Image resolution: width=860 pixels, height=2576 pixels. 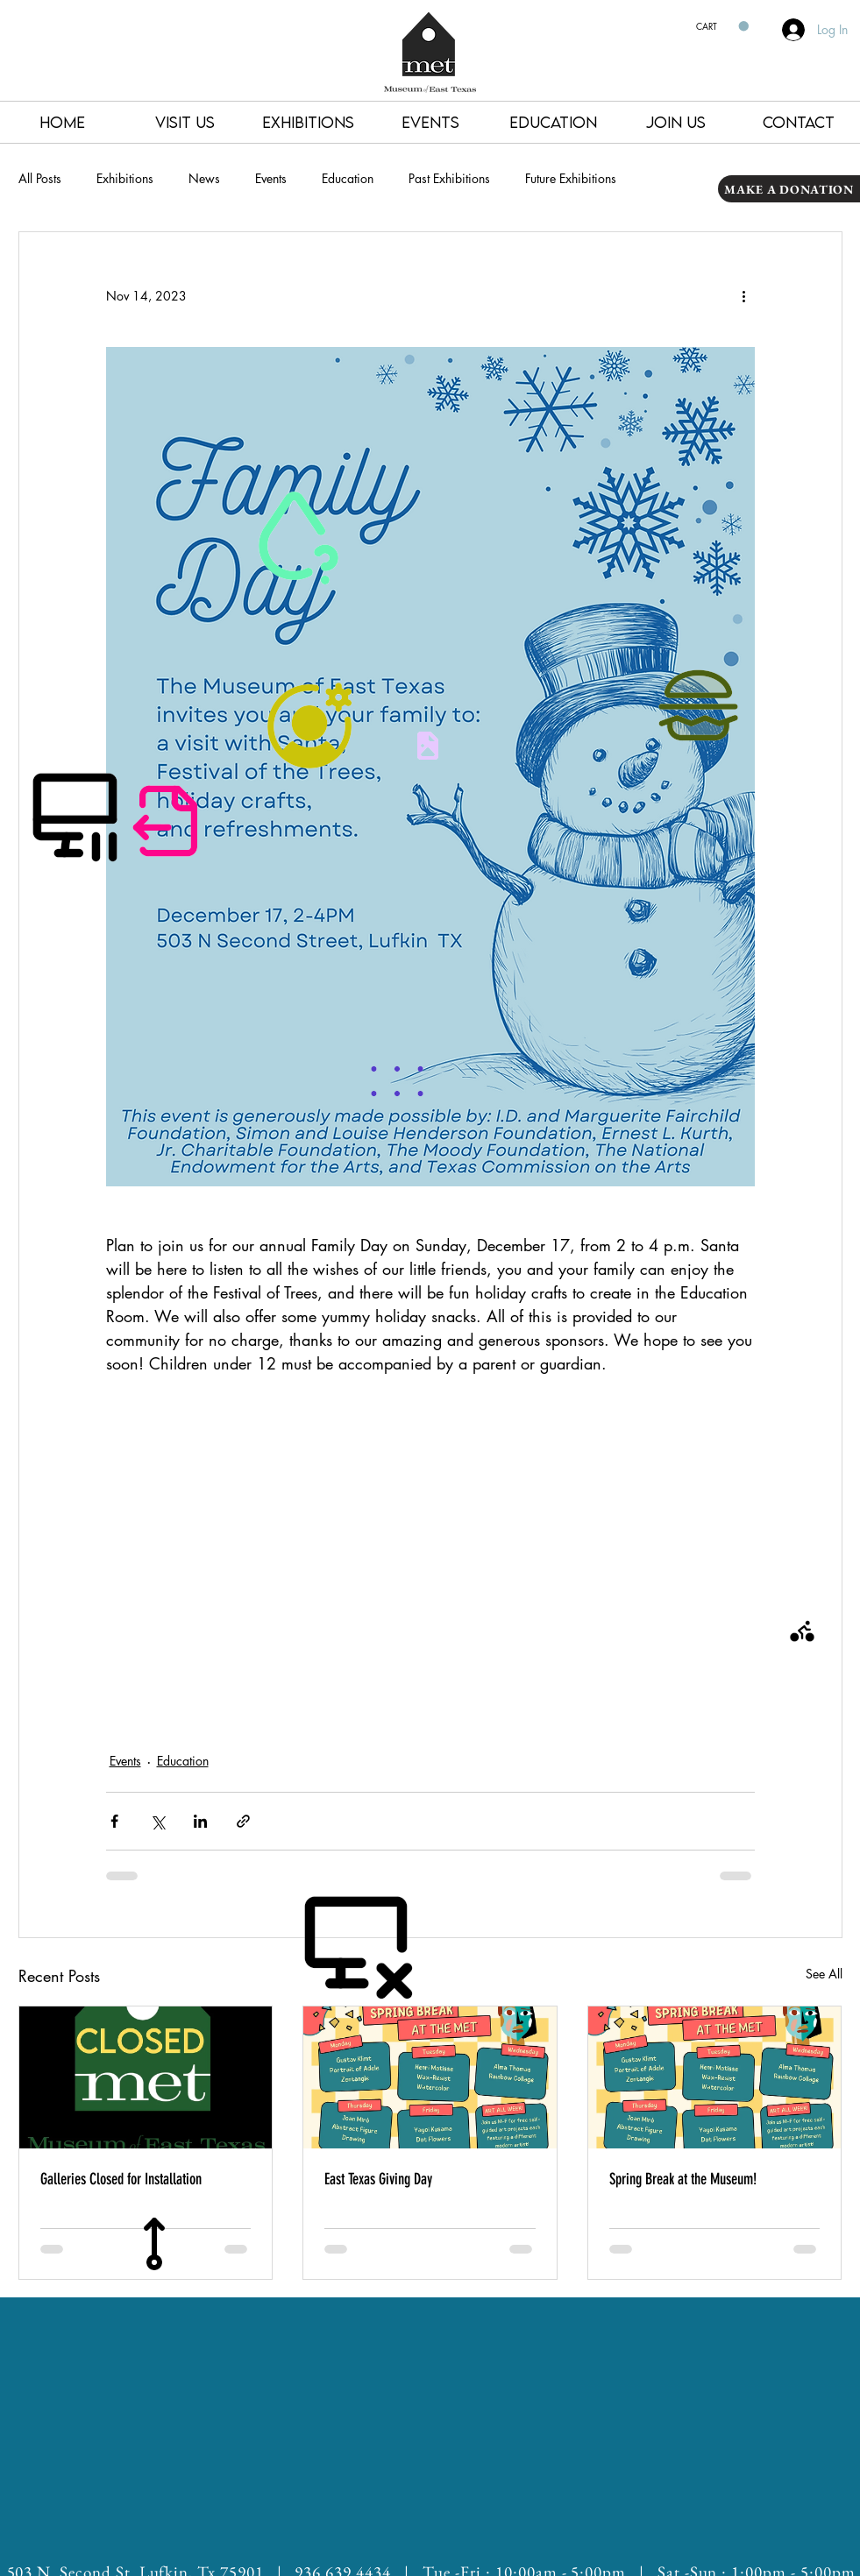 I want to click on pause media playback on desktop display, so click(x=75, y=815).